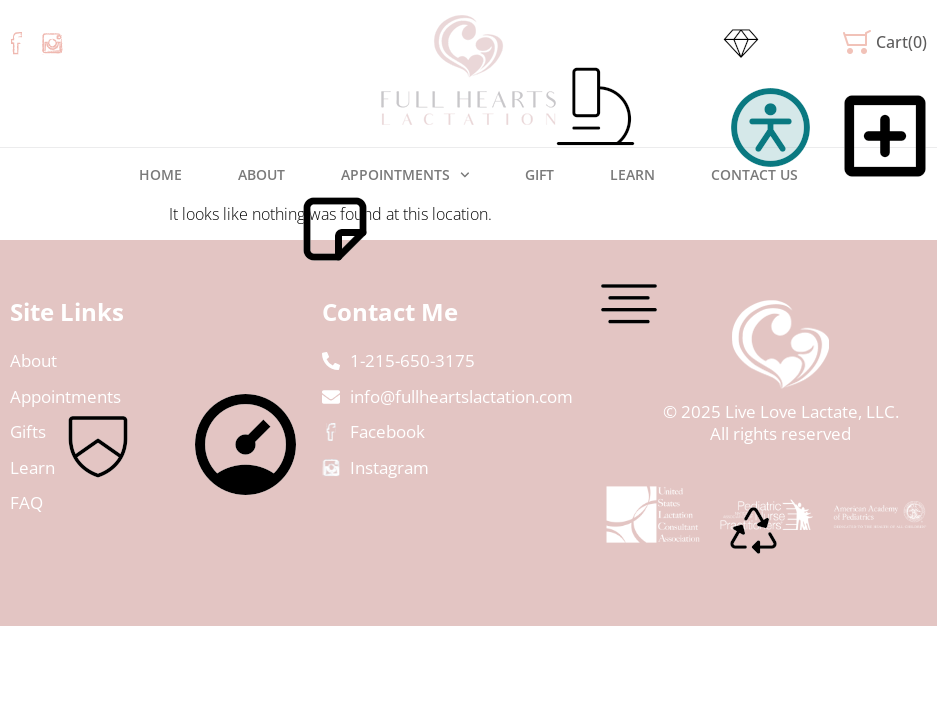 This screenshot has width=937, height=720. I want to click on add a new item or content, so click(885, 136).